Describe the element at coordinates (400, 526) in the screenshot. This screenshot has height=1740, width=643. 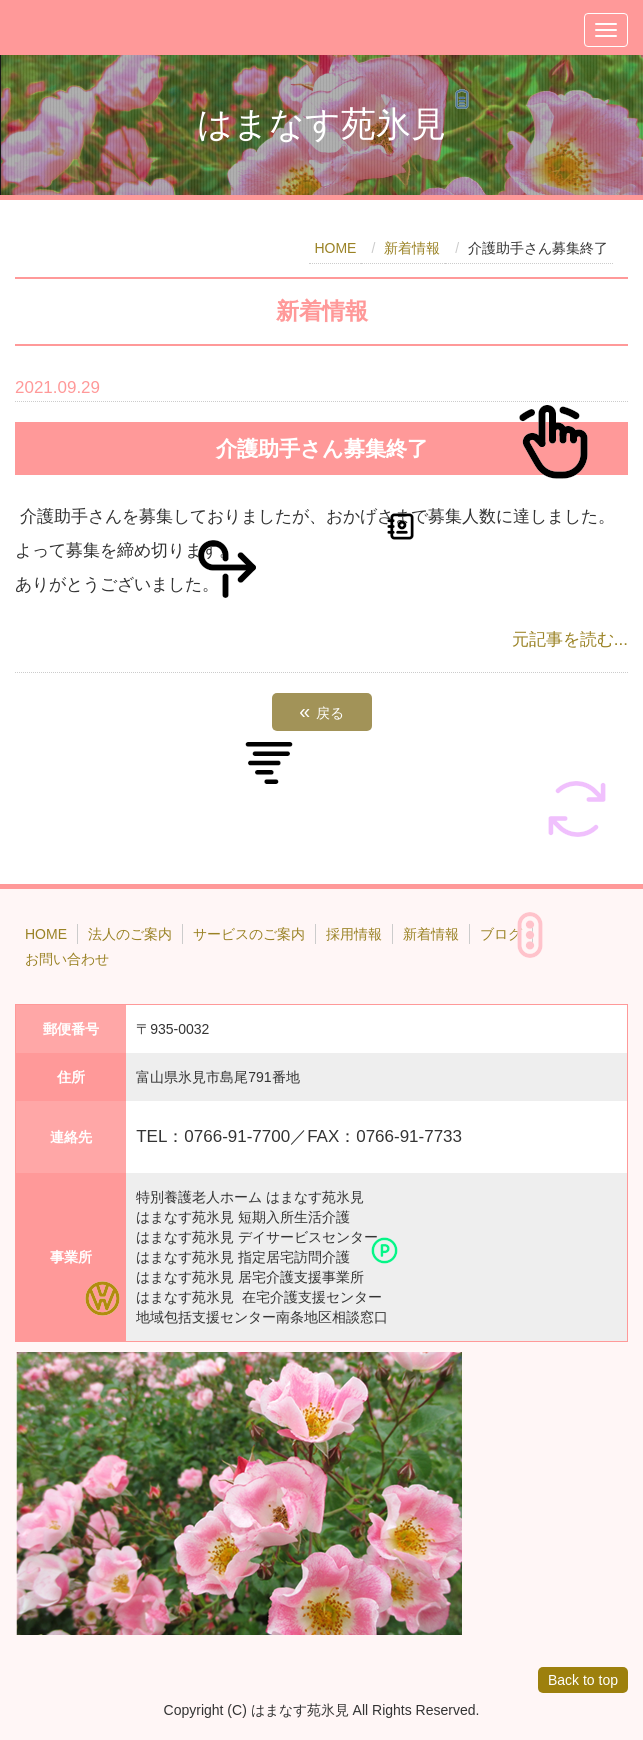
I see `open your contacts list` at that location.